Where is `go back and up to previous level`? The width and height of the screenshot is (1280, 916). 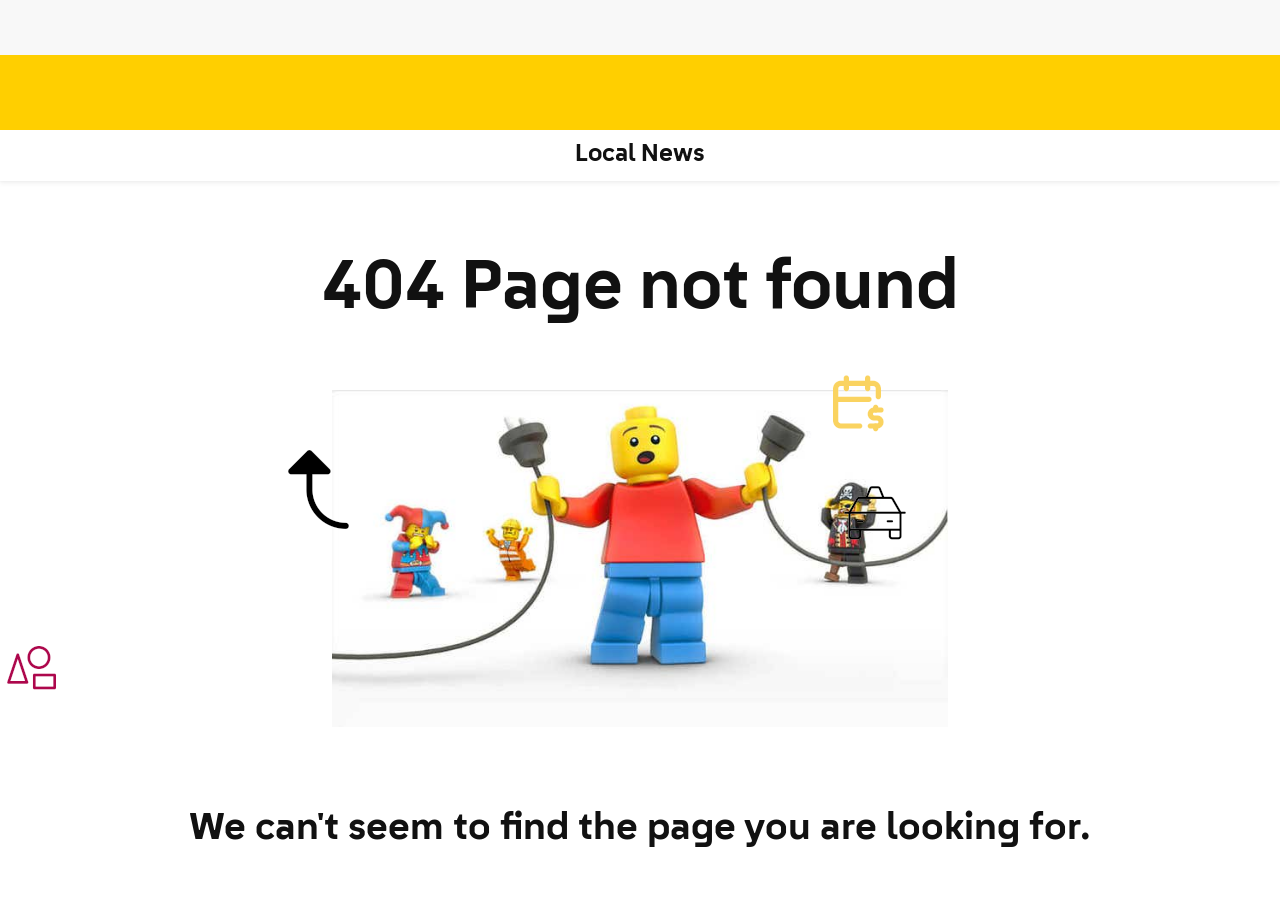 go back and up to previous level is located at coordinates (318, 489).